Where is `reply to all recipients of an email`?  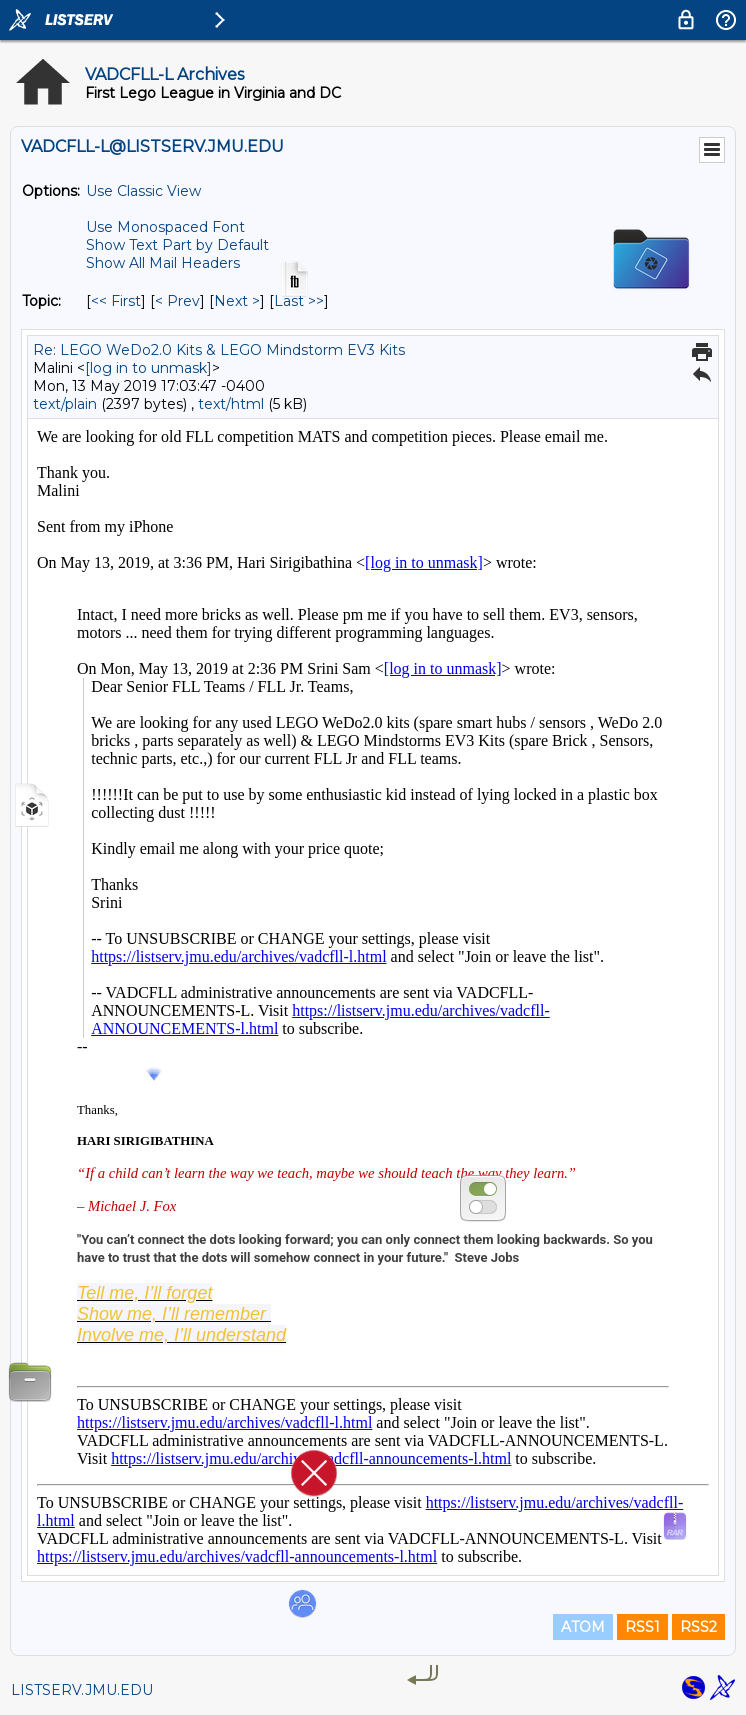
reply to all recipients of an email is located at coordinates (422, 1673).